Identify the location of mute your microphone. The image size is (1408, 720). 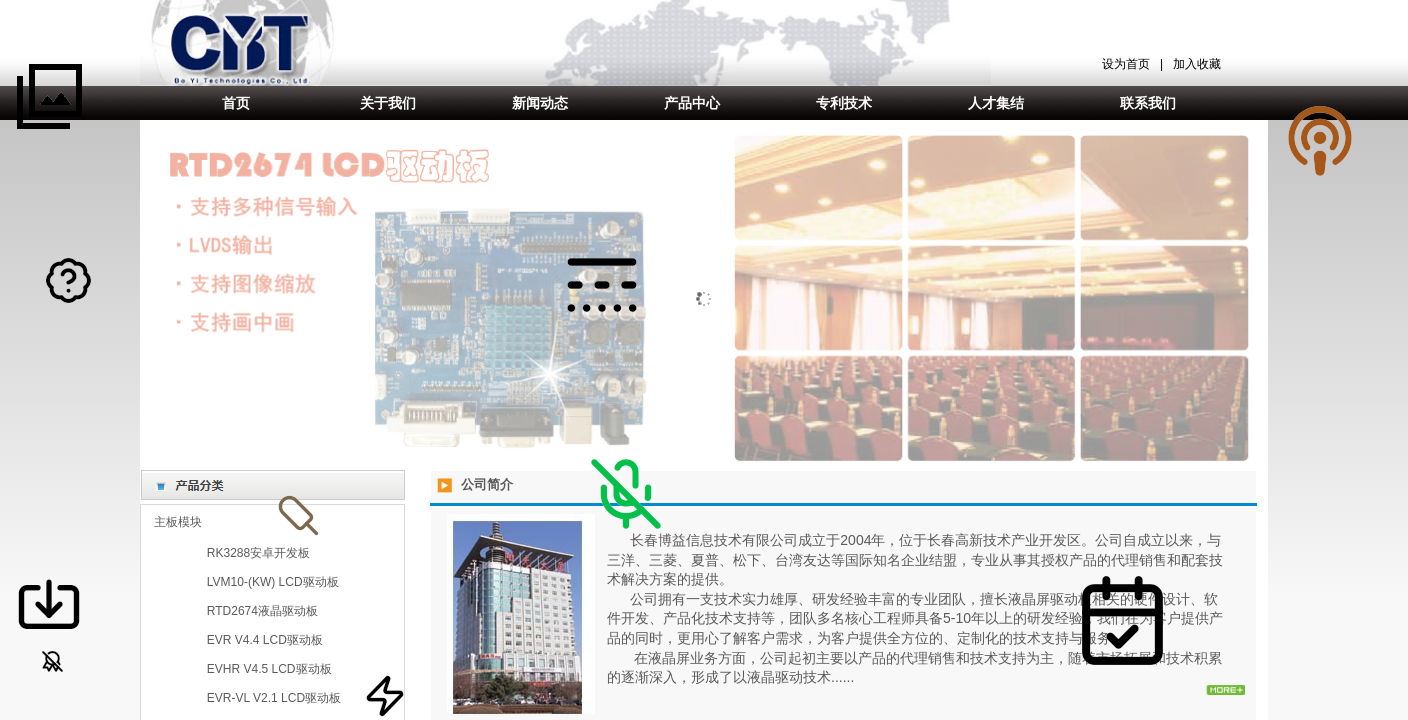
(626, 494).